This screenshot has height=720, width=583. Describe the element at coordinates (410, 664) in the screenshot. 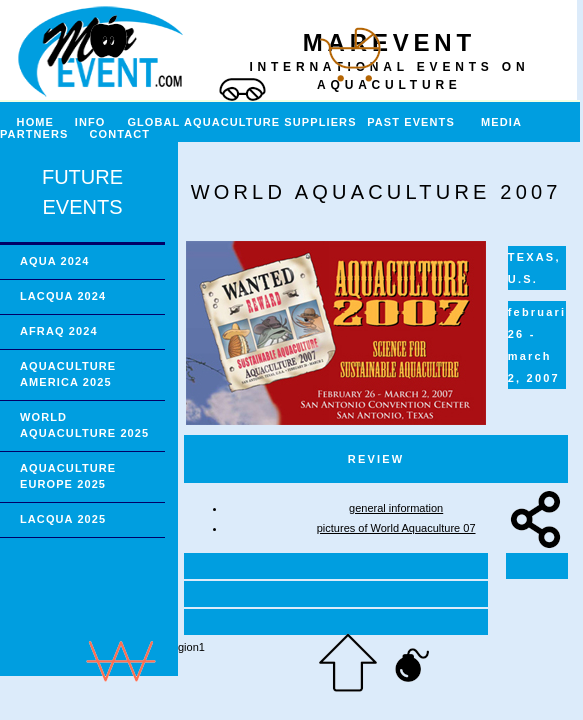

I see `indicates a destructive or dangerous action` at that location.